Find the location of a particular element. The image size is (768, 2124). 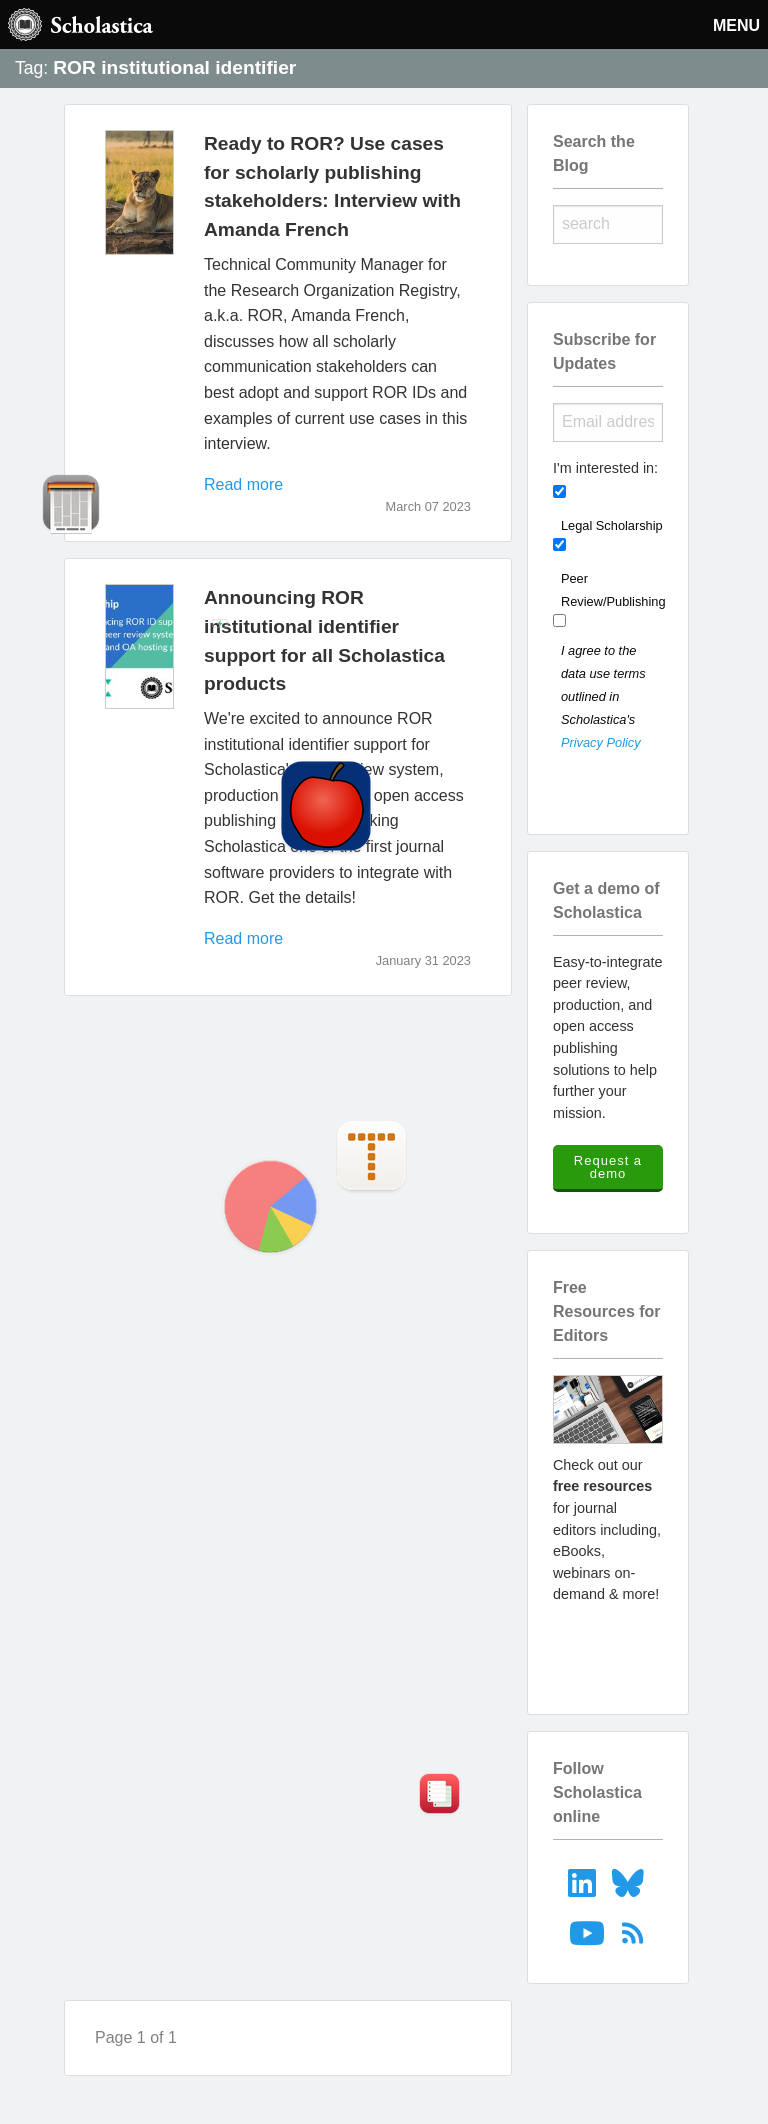

open disk usage analyzer app is located at coordinates (270, 1206).